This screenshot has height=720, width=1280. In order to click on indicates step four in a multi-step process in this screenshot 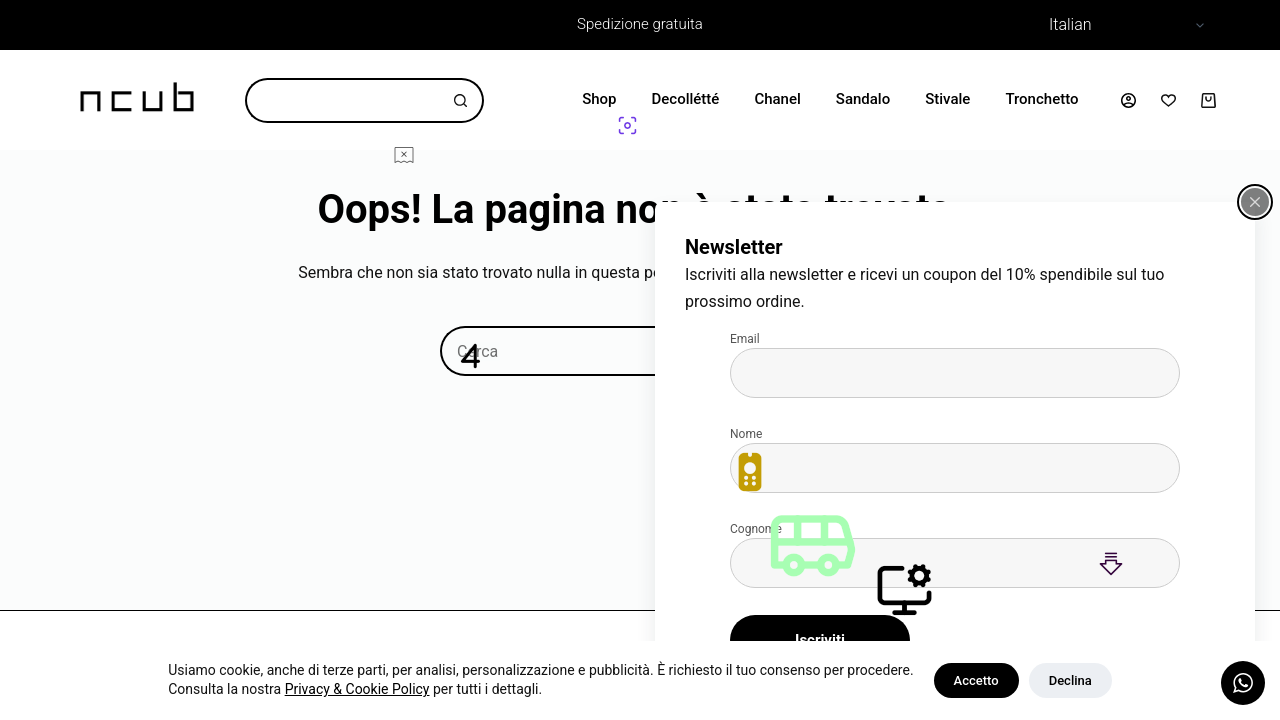, I will do `click(471, 356)`.